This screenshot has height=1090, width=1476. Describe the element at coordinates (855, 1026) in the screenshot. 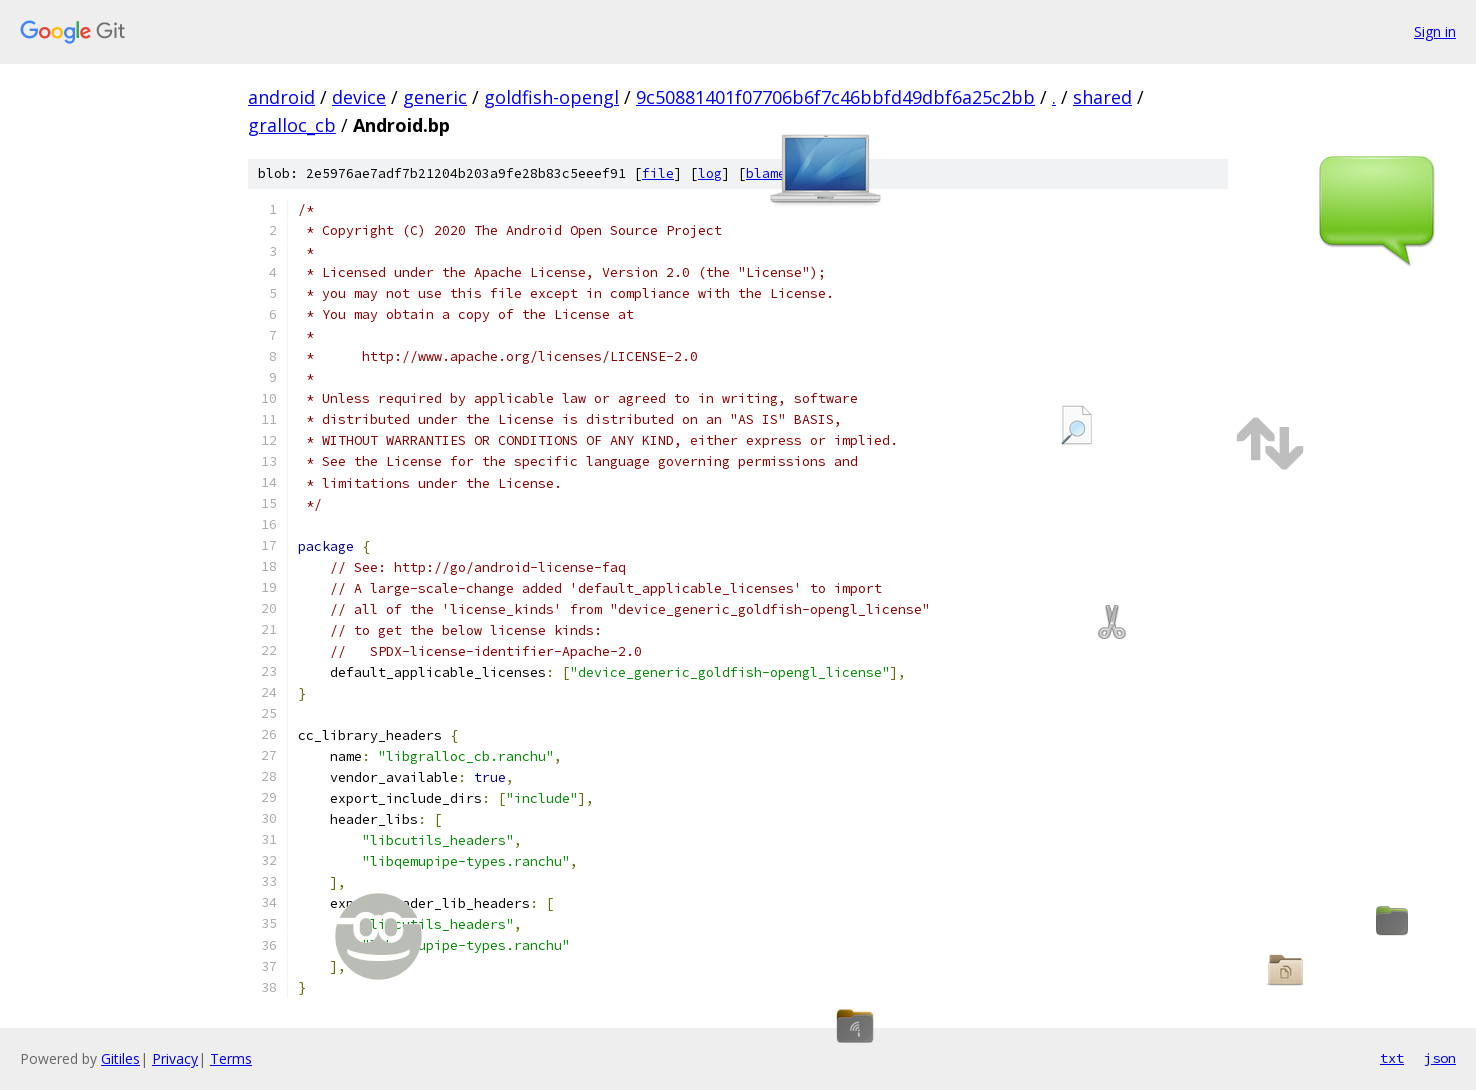

I see `open insync cloud sync folder` at that location.